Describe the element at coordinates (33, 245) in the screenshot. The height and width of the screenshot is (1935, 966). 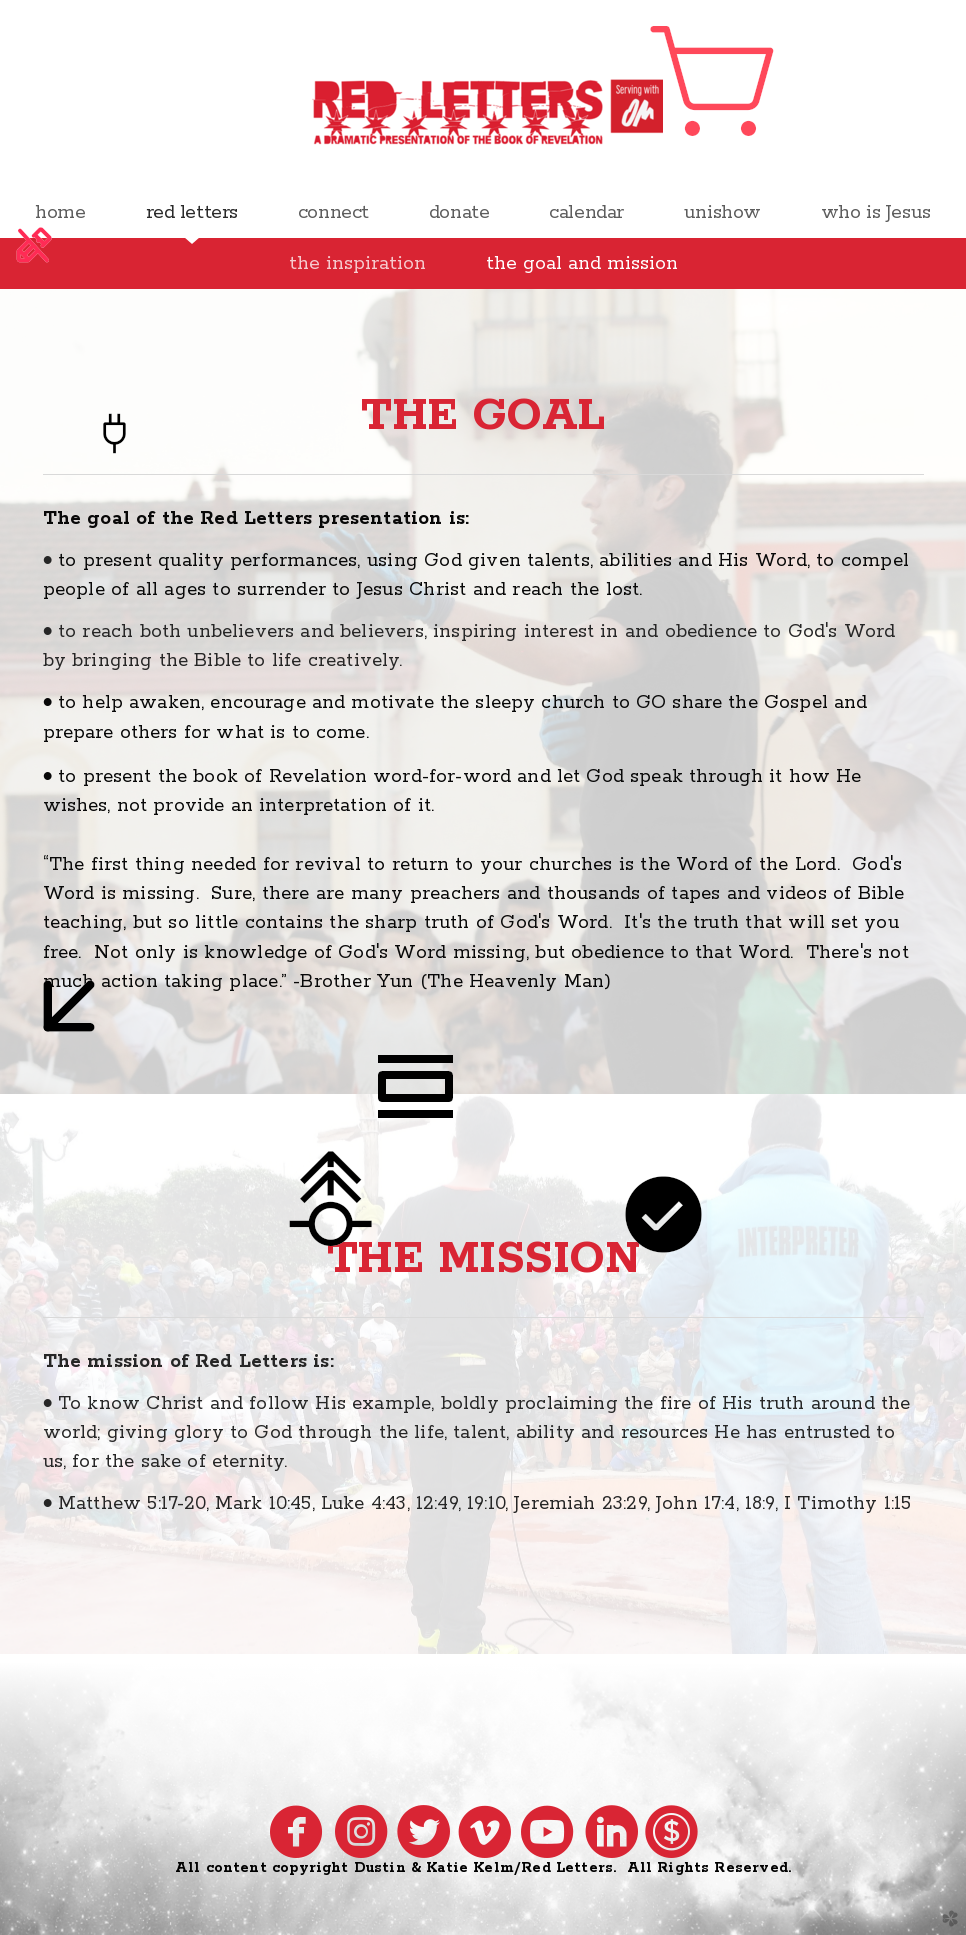
I see `editing is disabled or unavailable` at that location.